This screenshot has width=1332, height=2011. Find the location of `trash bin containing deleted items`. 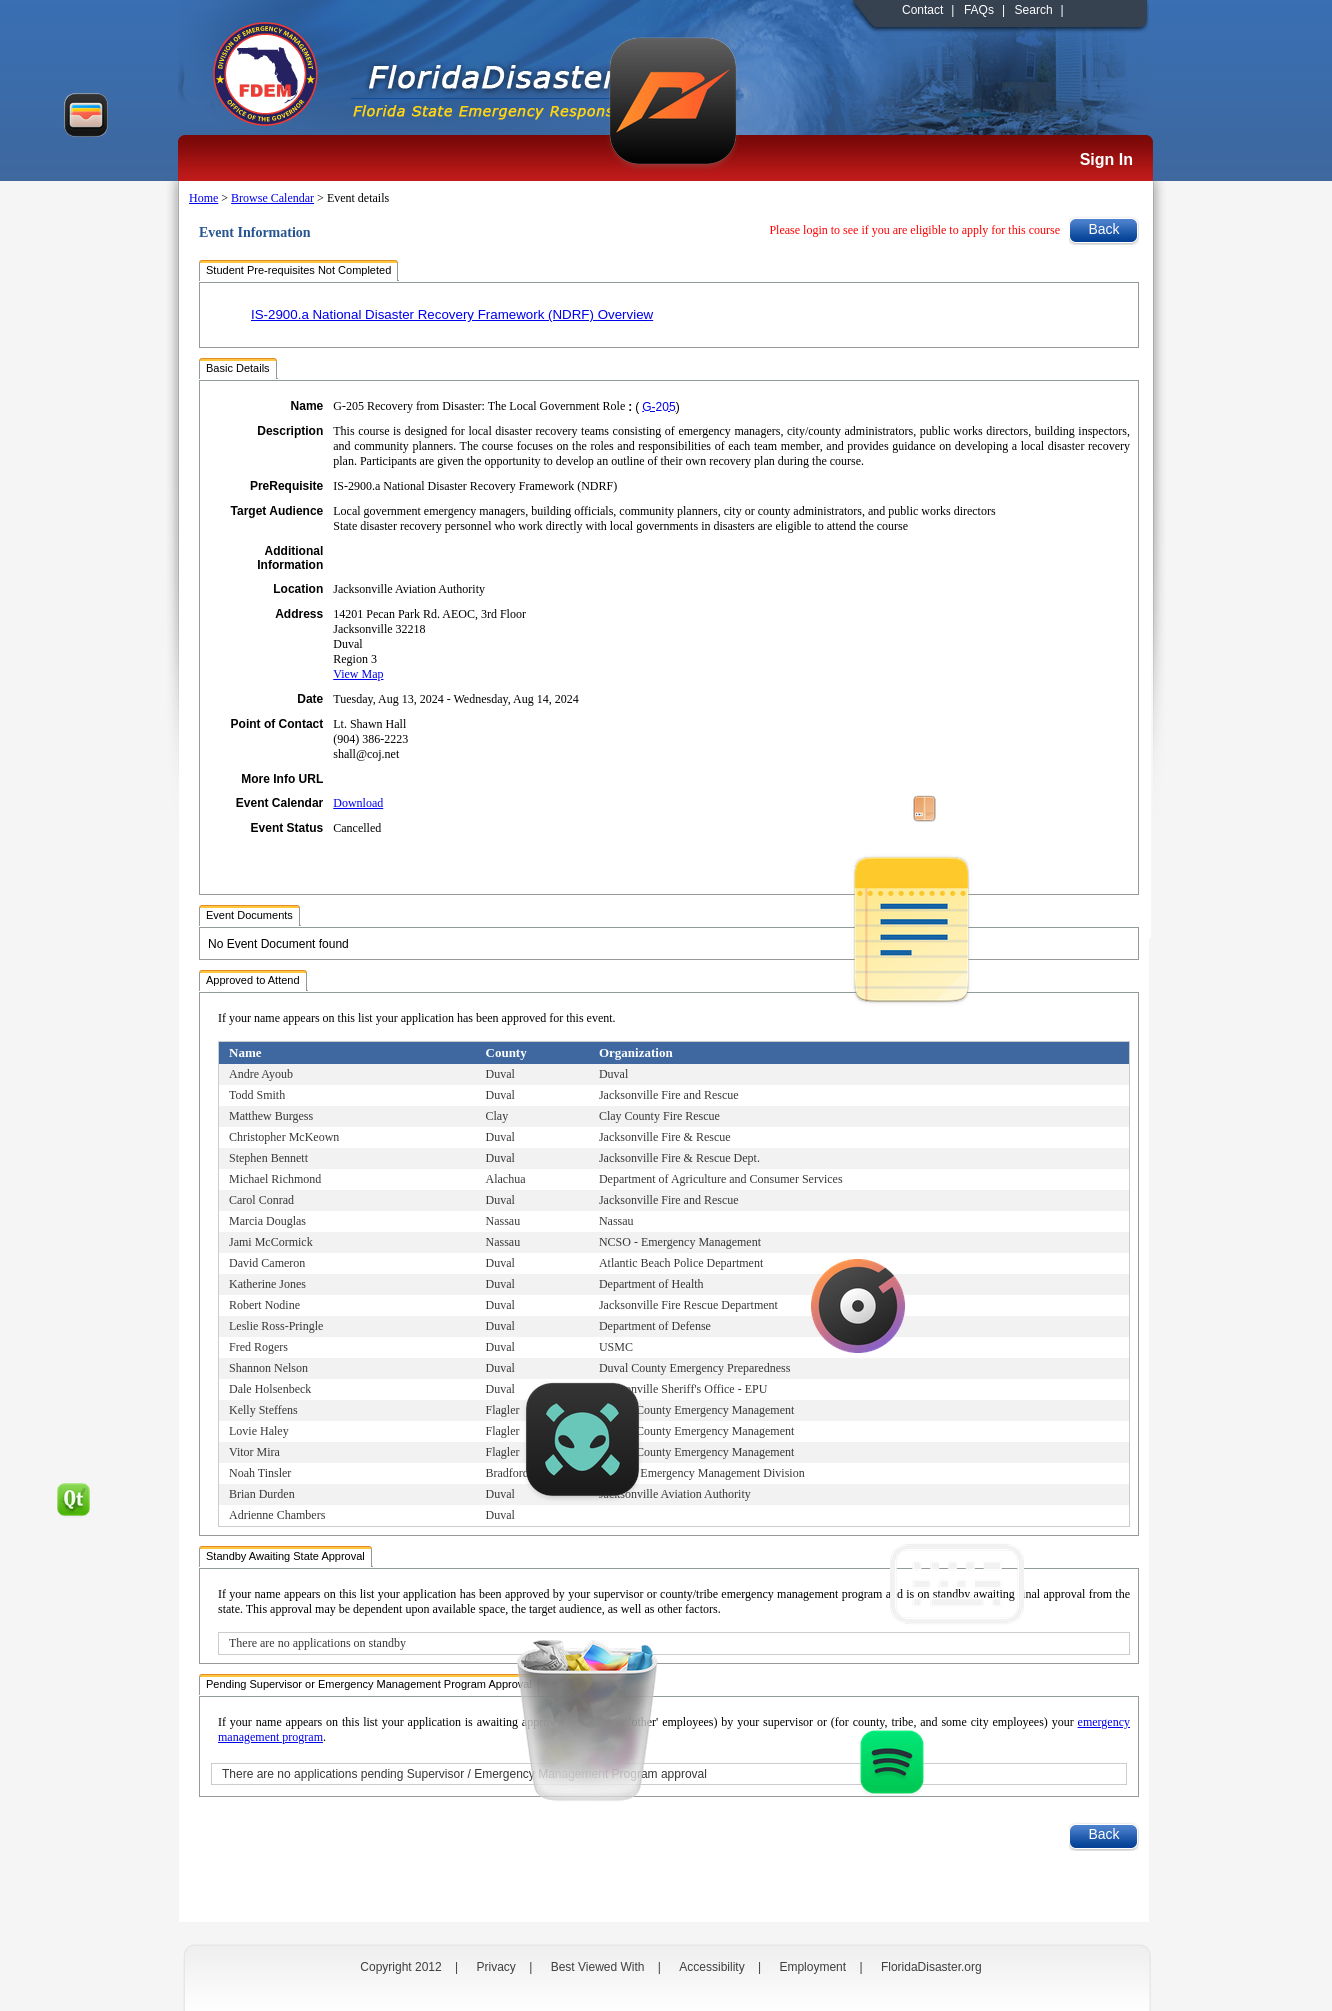

trash bin containing deleted items is located at coordinates (587, 1722).